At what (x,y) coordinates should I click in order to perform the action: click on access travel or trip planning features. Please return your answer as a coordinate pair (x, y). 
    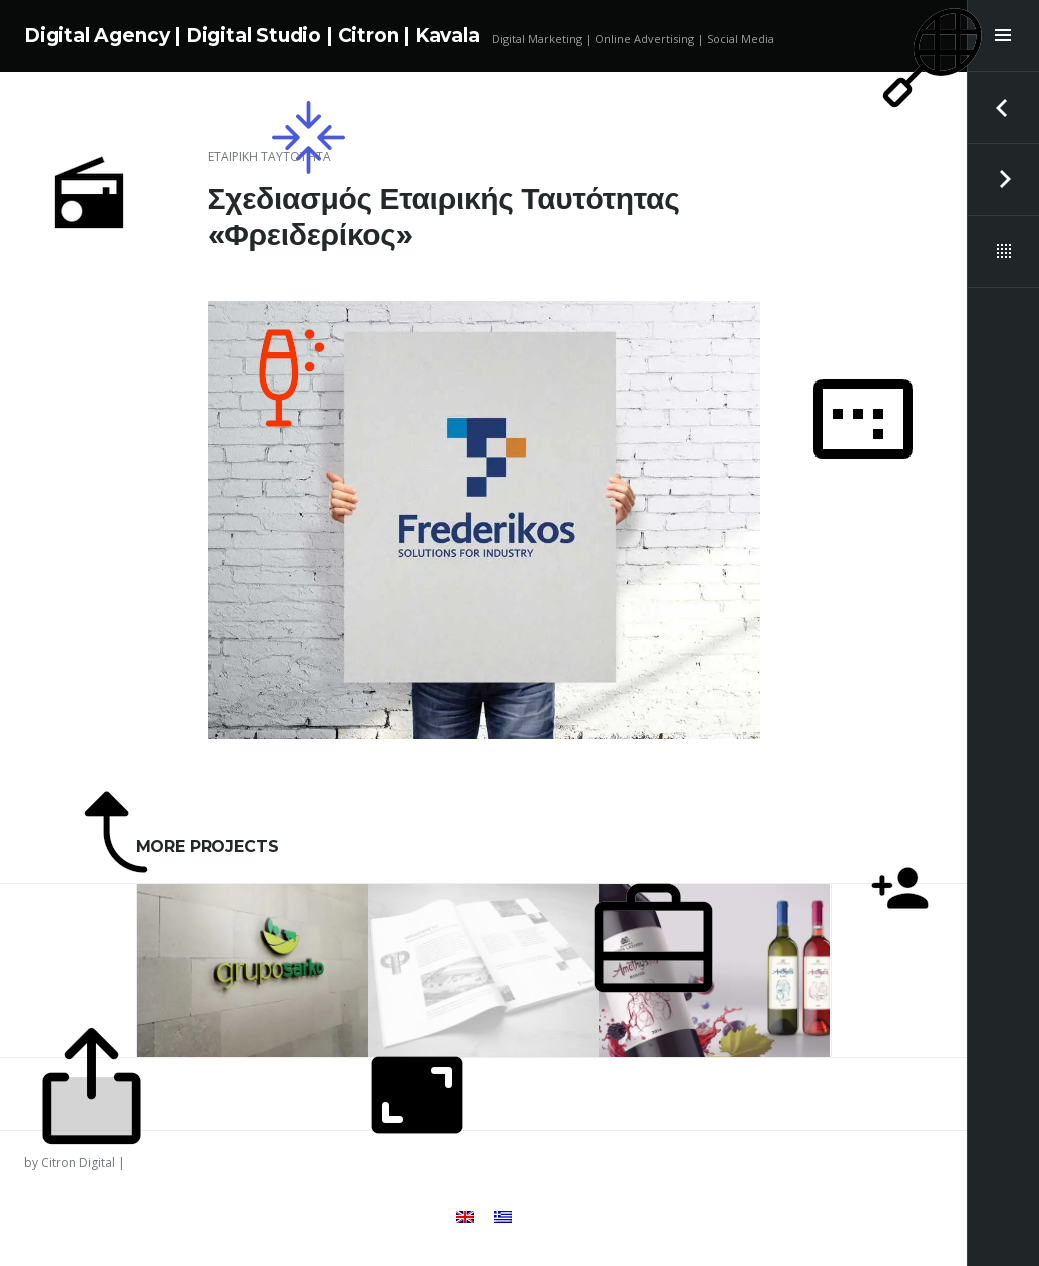
    Looking at the image, I should click on (653, 942).